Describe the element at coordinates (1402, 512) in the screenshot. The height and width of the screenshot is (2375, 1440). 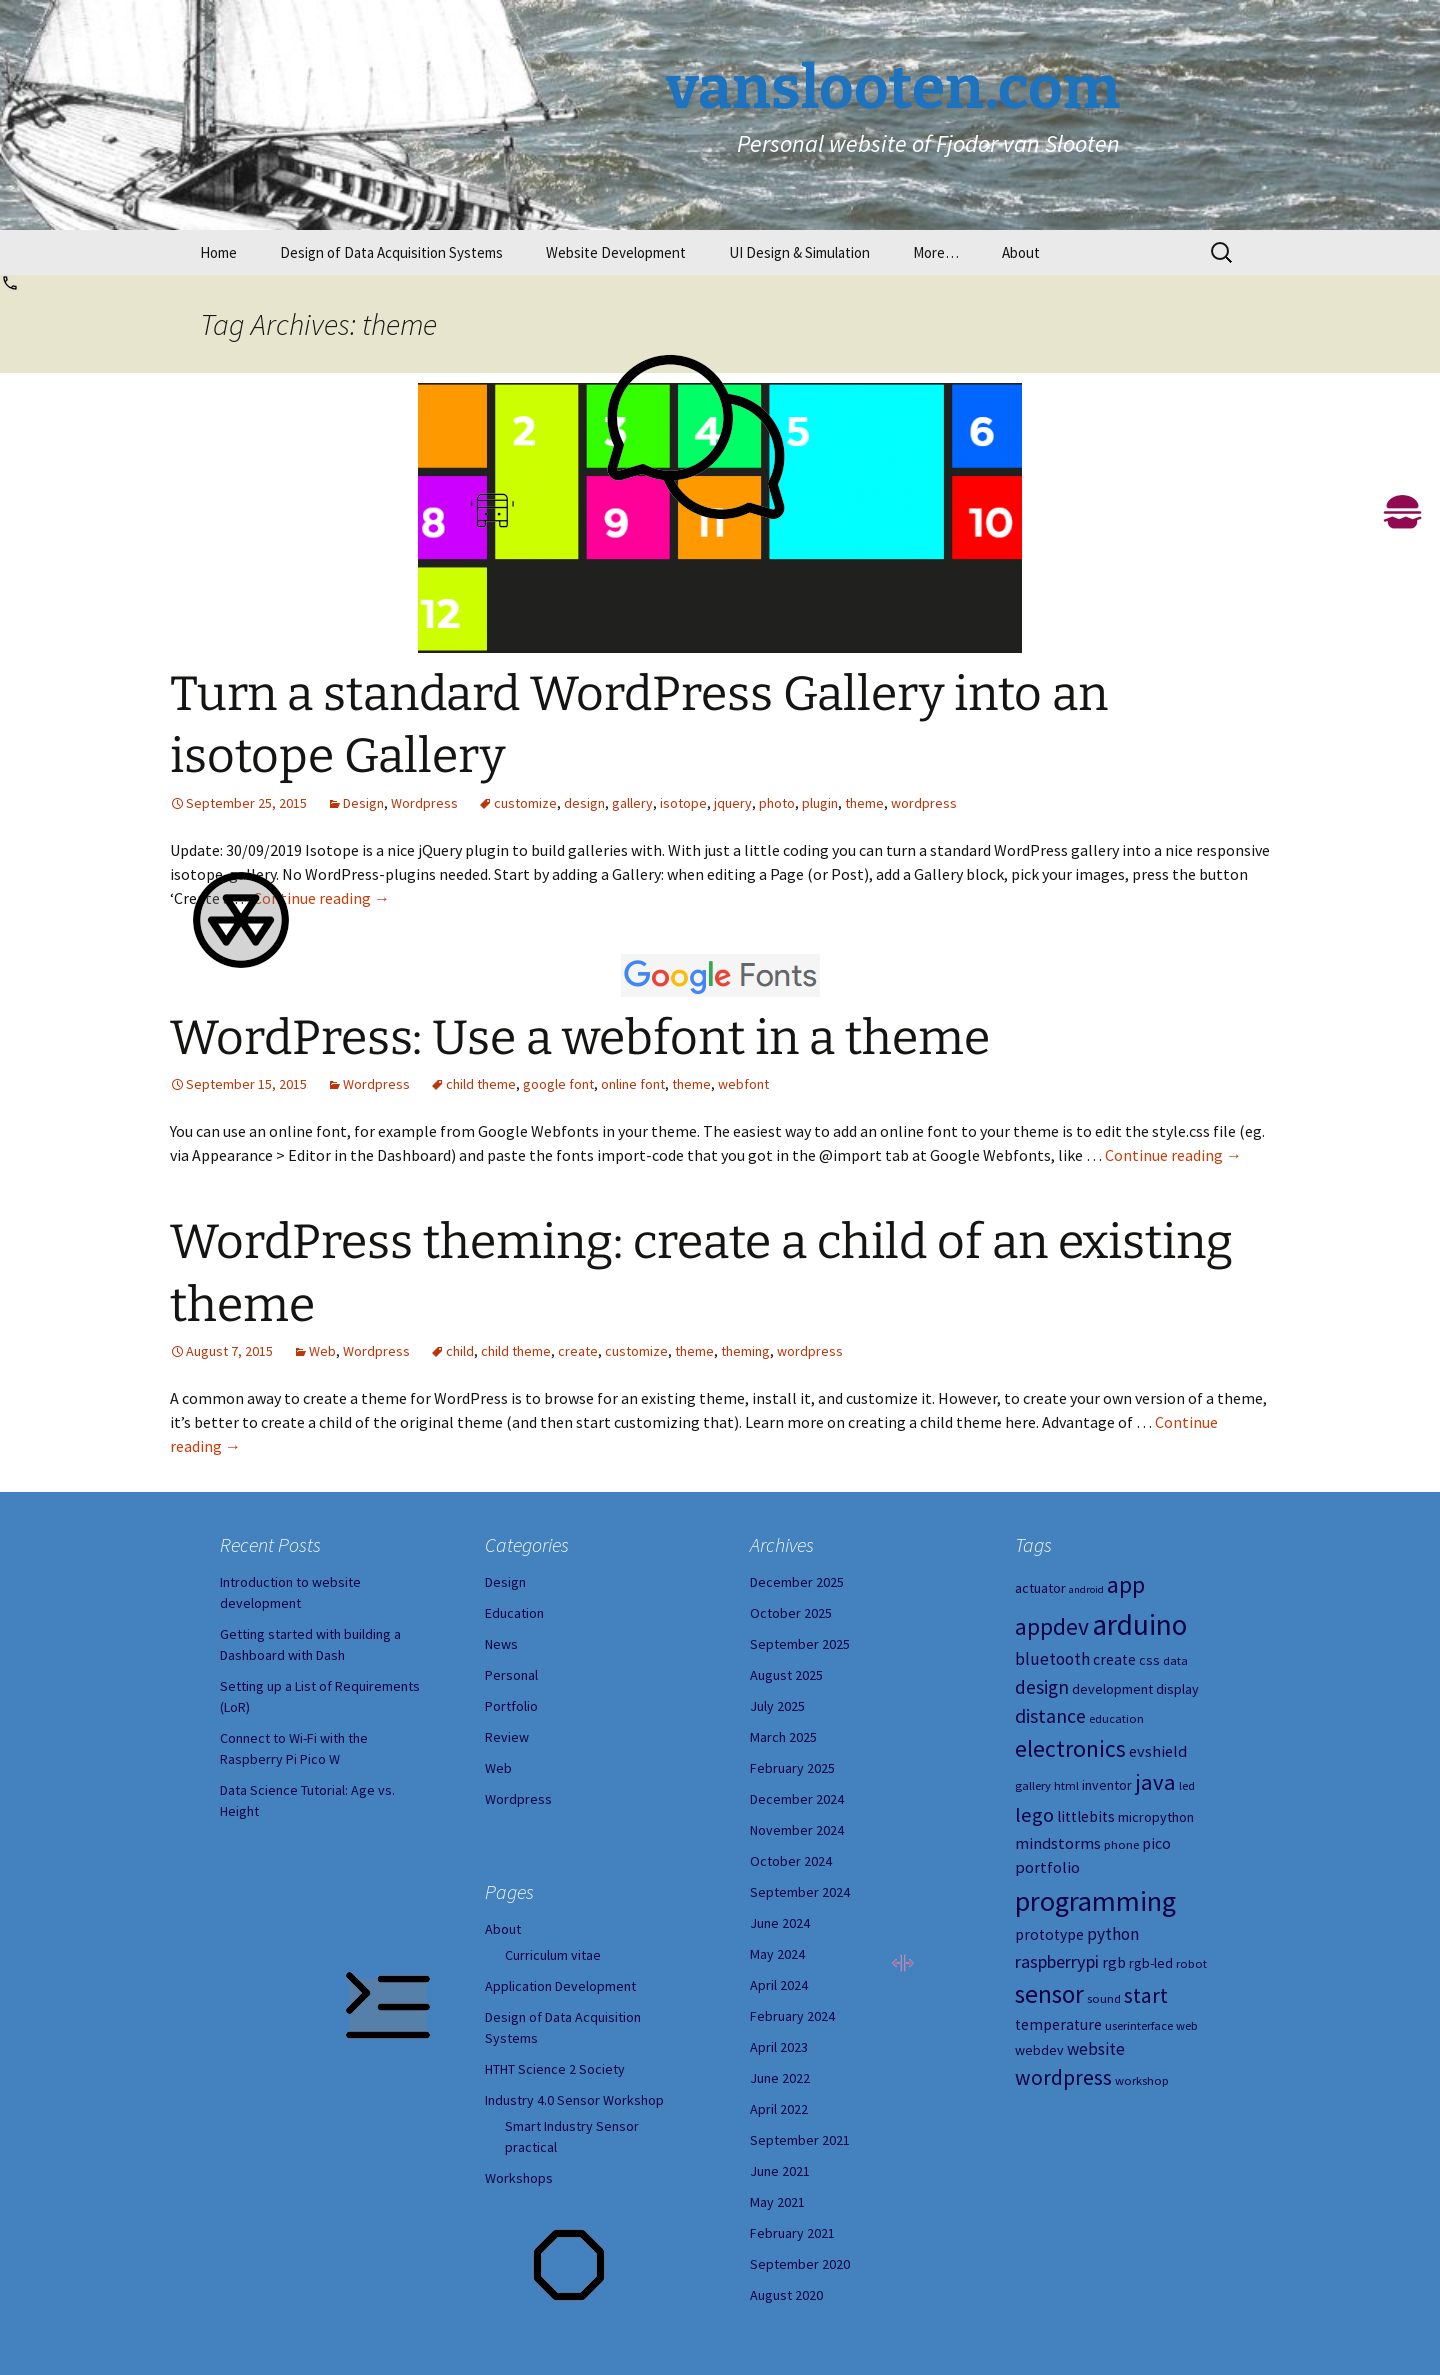
I see `open navigation menu` at that location.